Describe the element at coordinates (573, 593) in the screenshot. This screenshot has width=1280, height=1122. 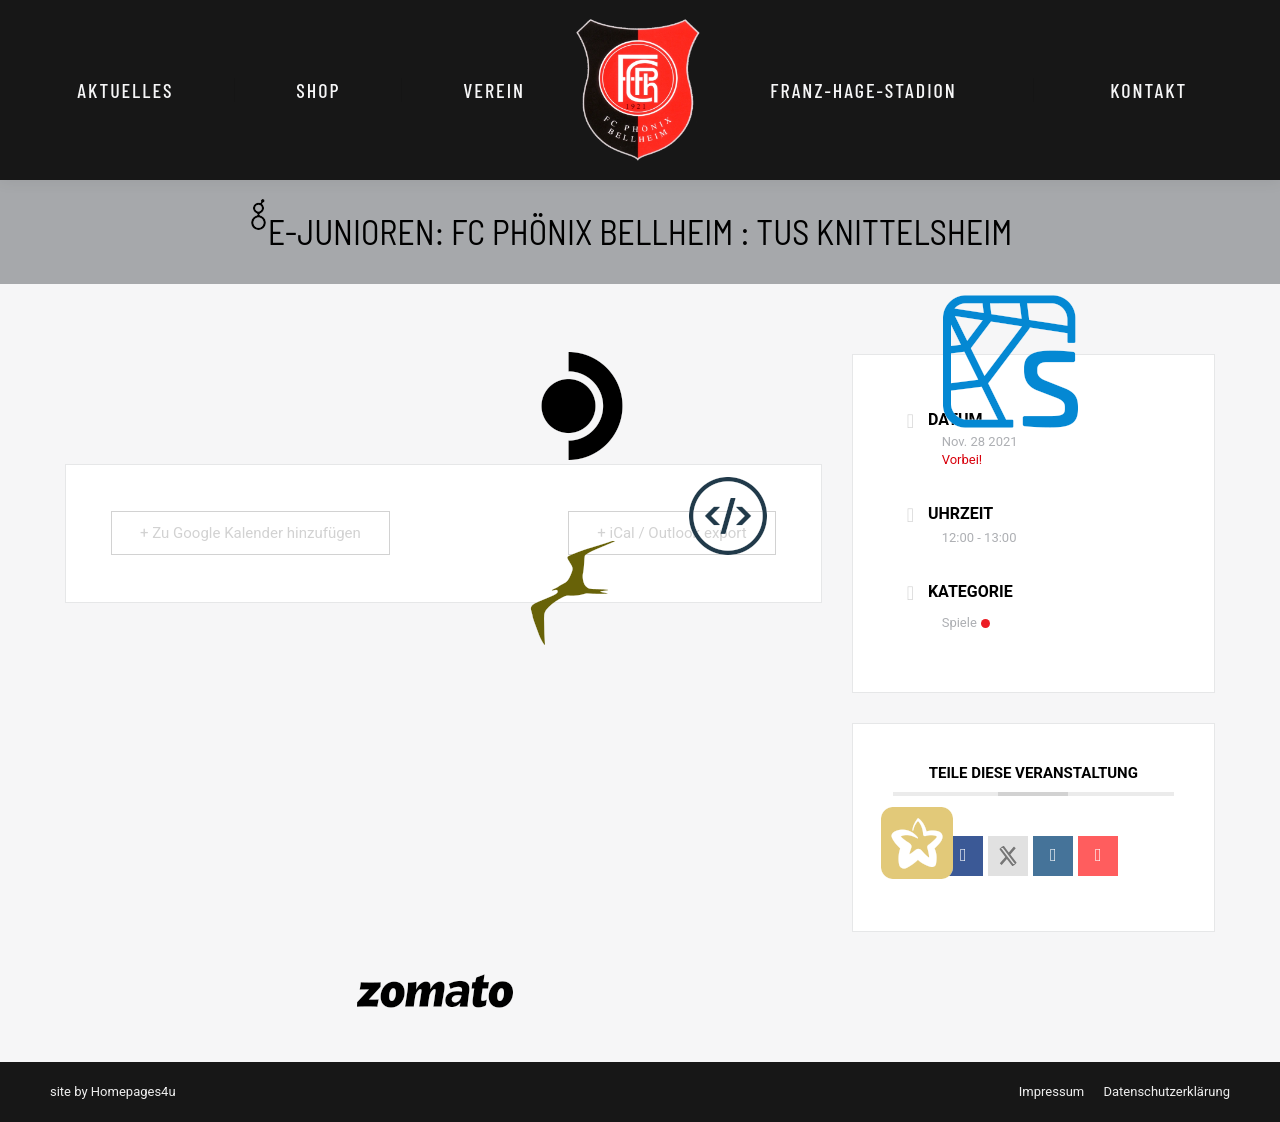
I see `open frigate NVR dashboard` at that location.